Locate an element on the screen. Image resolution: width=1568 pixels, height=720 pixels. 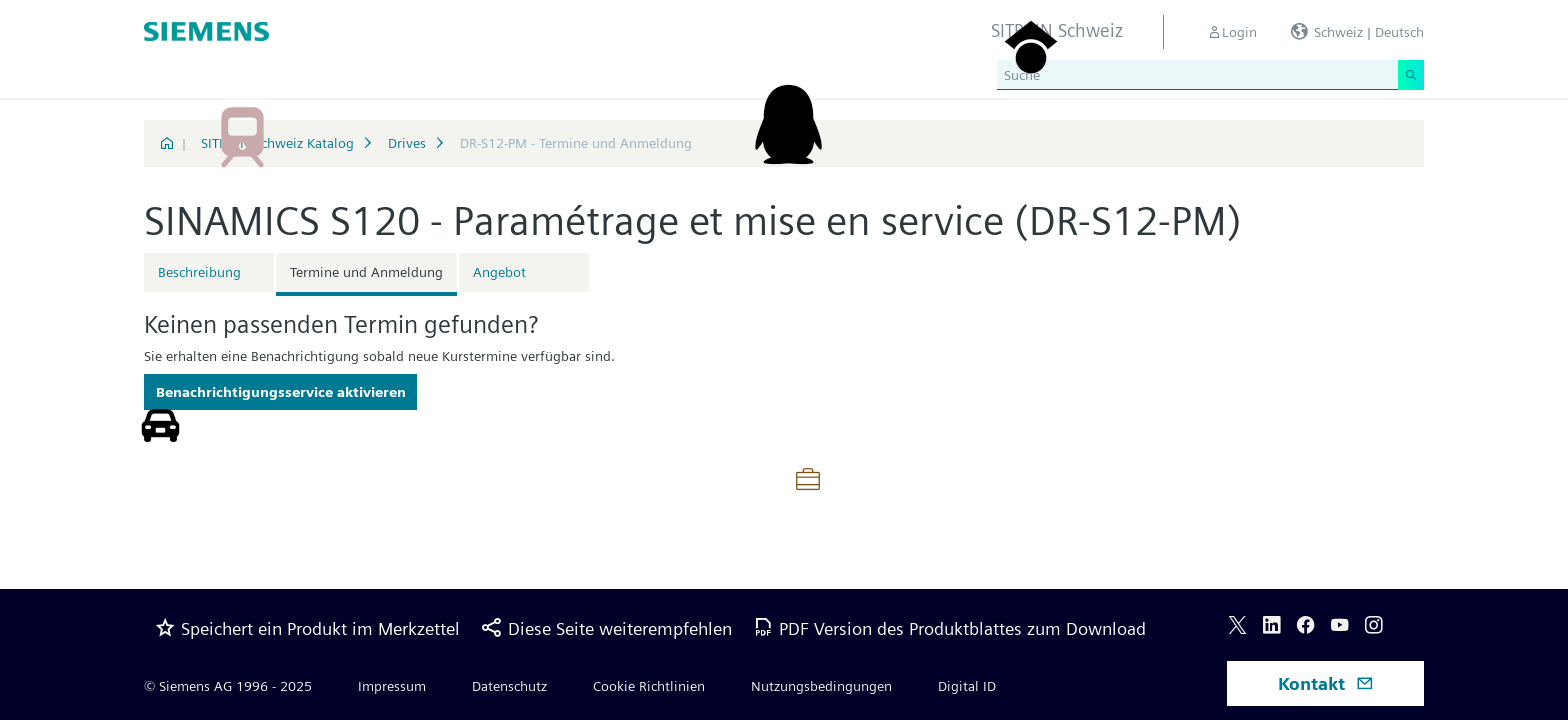
access train schedules or rail transit options is located at coordinates (242, 135).